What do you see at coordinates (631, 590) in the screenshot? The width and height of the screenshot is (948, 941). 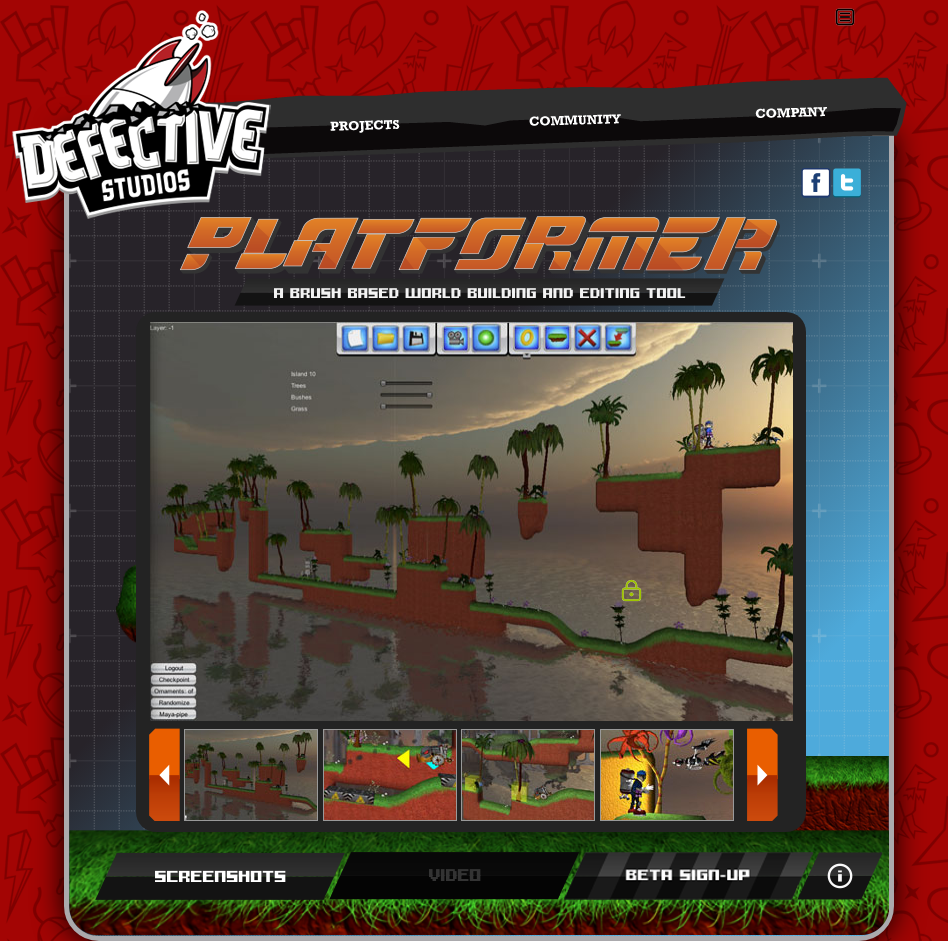 I see `indicates a locked or secured item` at bounding box center [631, 590].